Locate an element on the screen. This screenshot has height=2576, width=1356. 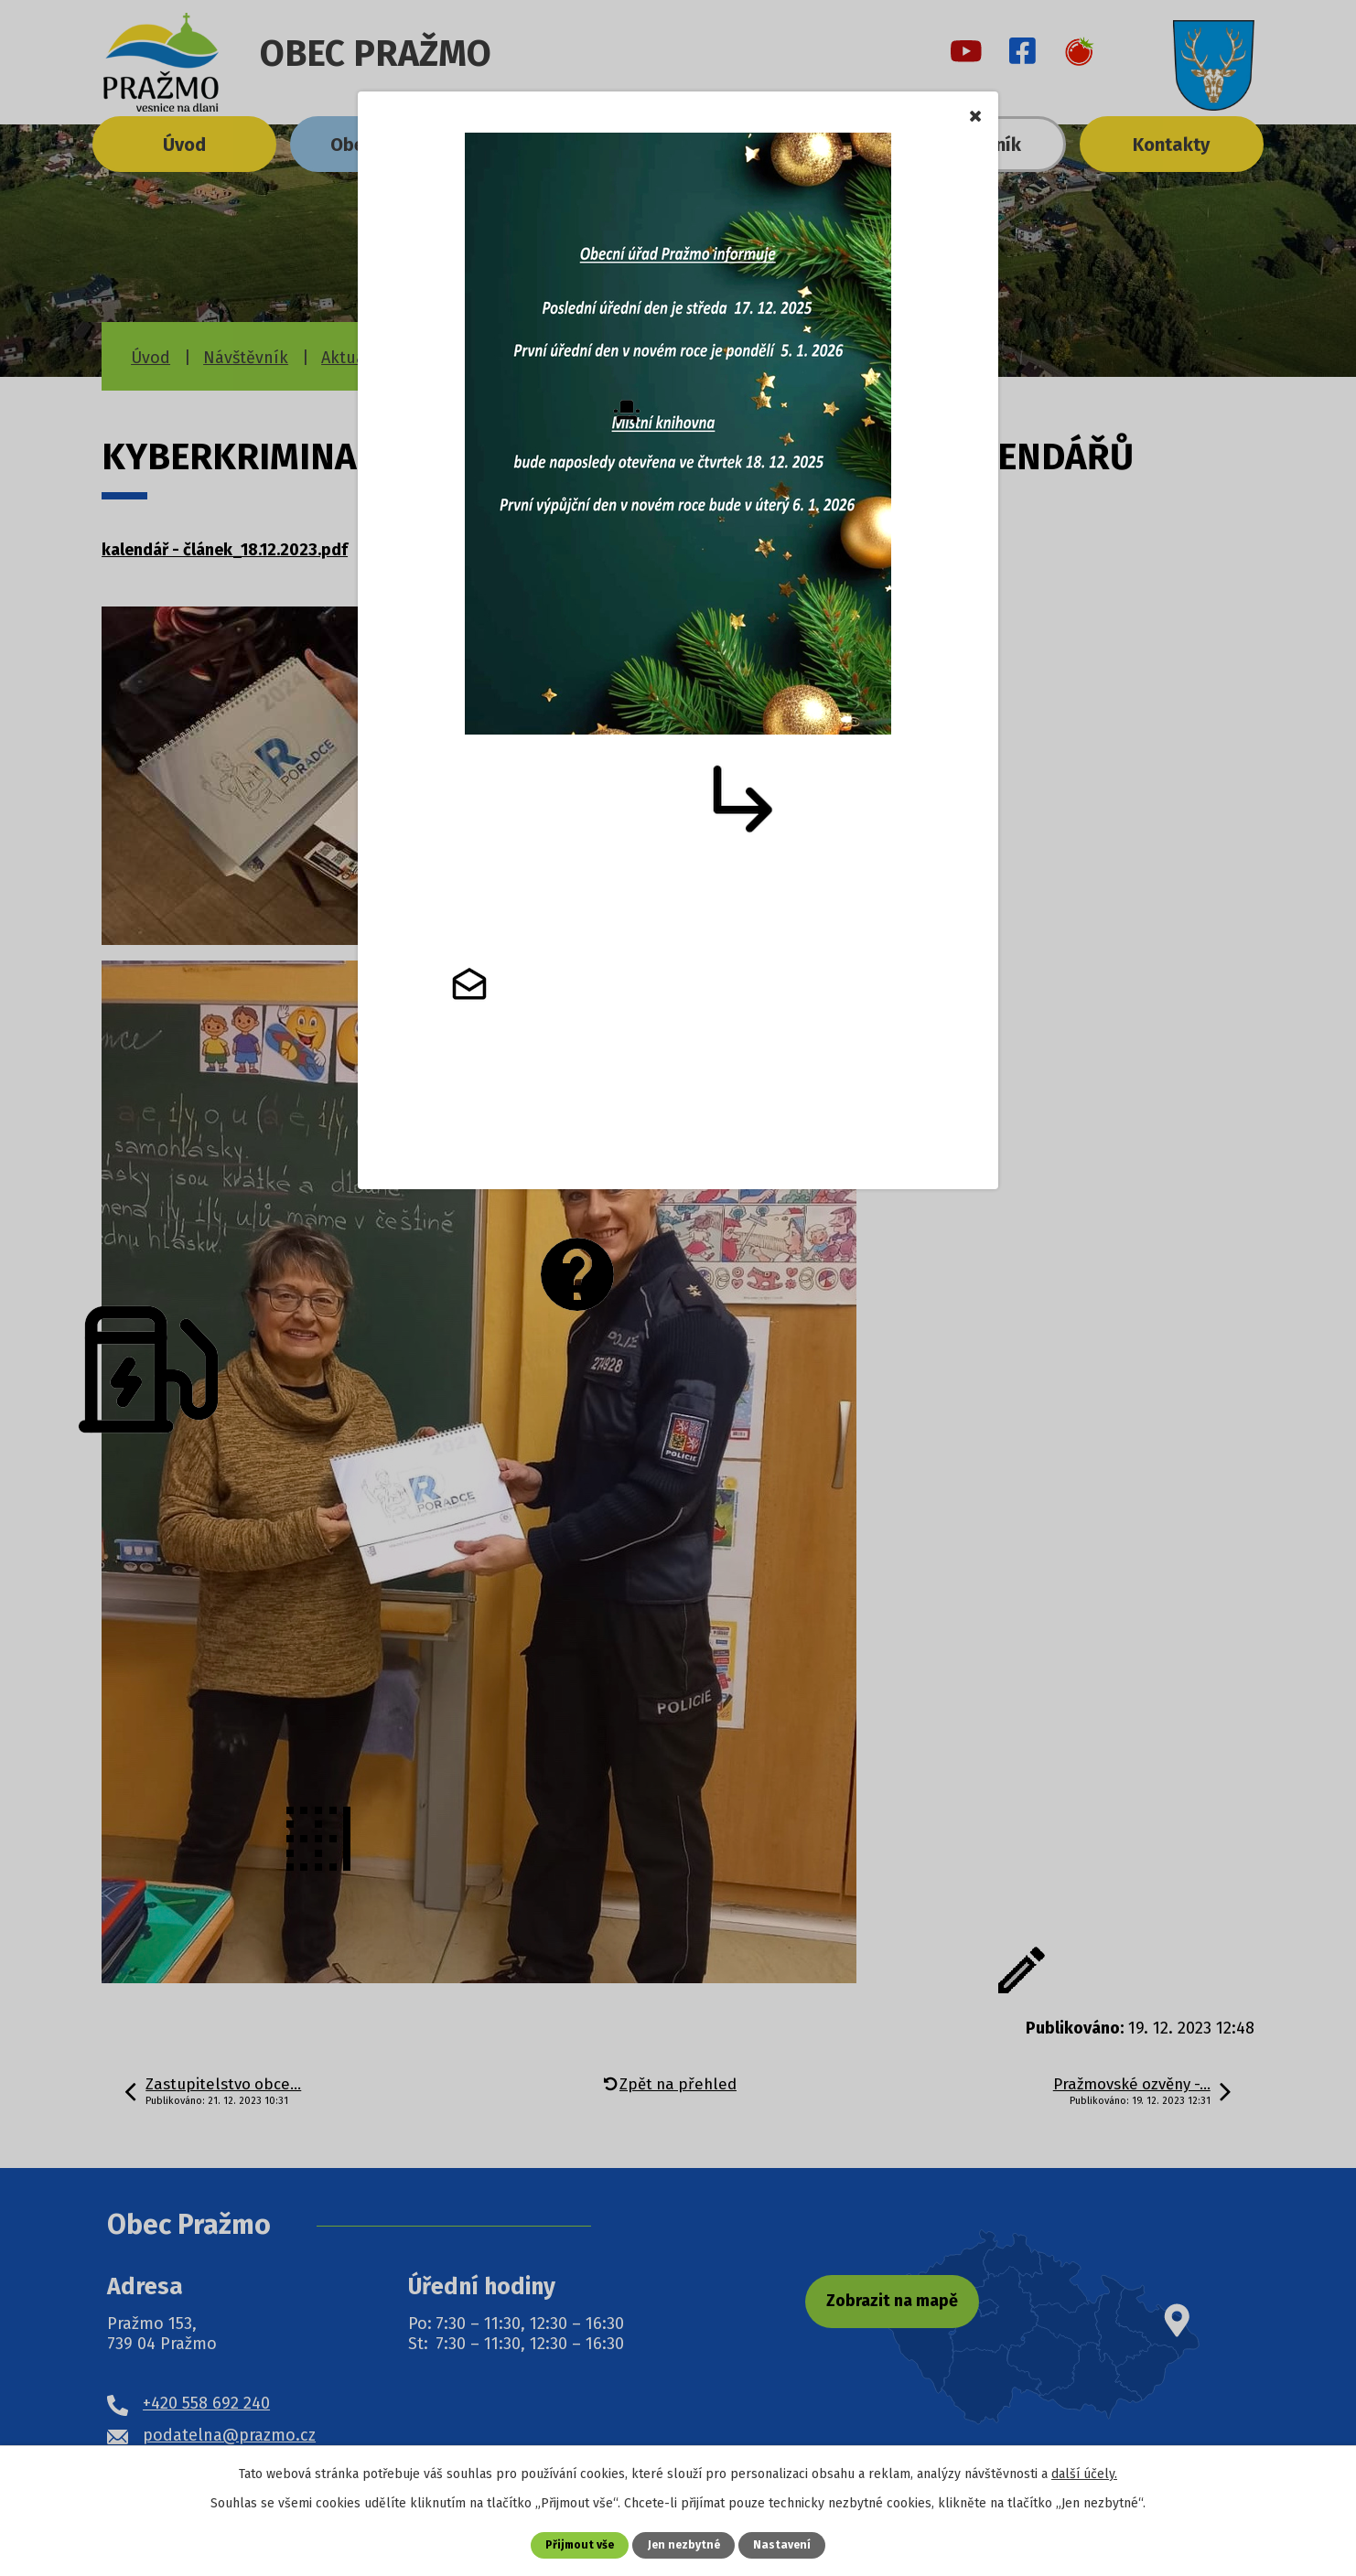
edit or modify content is located at coordinates (1021, 1970).